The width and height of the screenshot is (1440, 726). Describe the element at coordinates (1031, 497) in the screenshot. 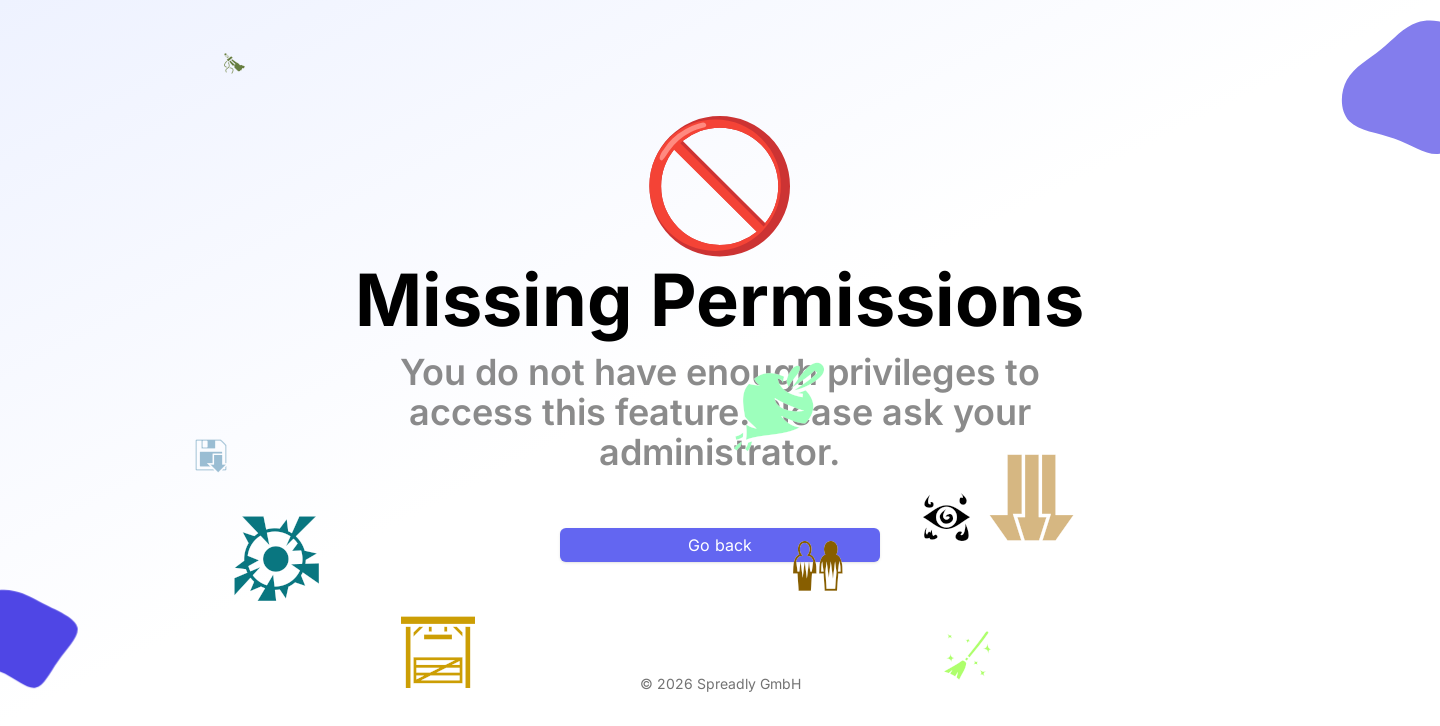

I see `activate a powerful downward attack or smash move` at that location.